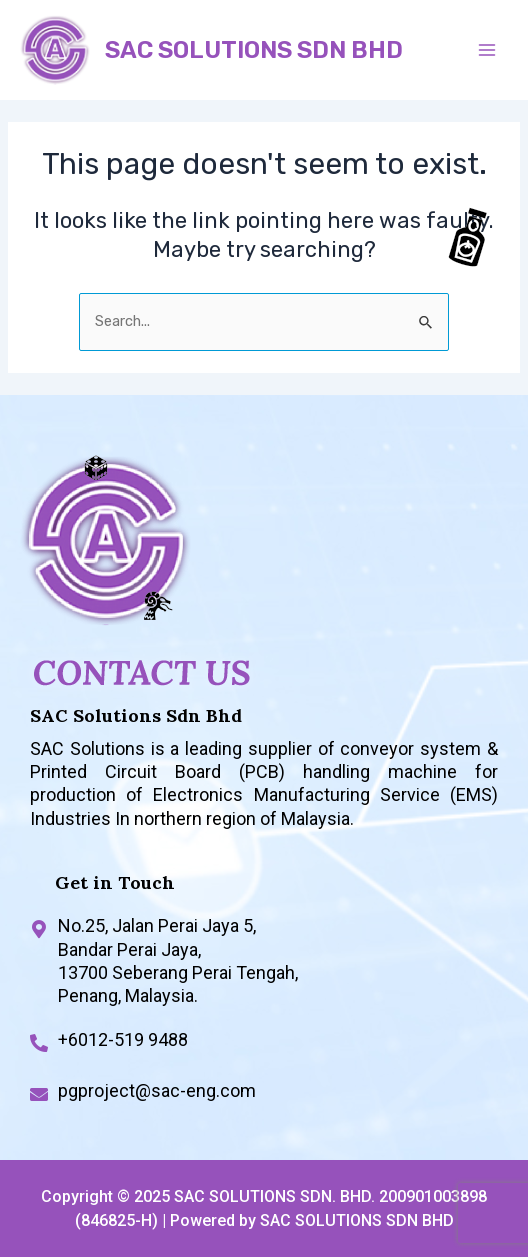 This screenshot has width=528, height=1257. What do you see at coordinates (468, 237) in the screenshot?
I see `select ketchup as a condiment option` at bounding box center [468, 237].